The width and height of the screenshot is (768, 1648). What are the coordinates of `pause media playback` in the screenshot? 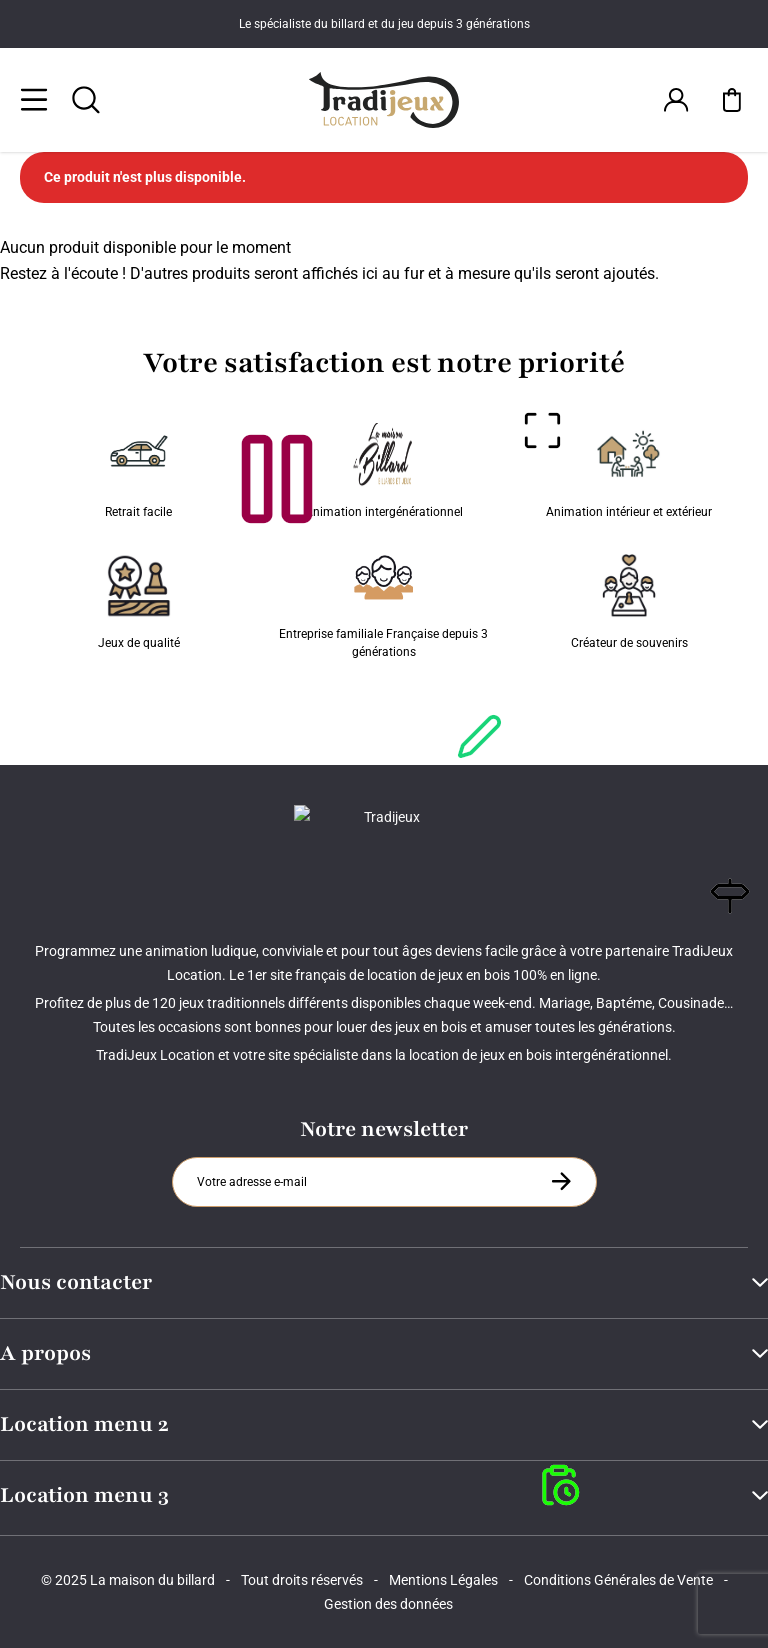 It's located at (277, 479).